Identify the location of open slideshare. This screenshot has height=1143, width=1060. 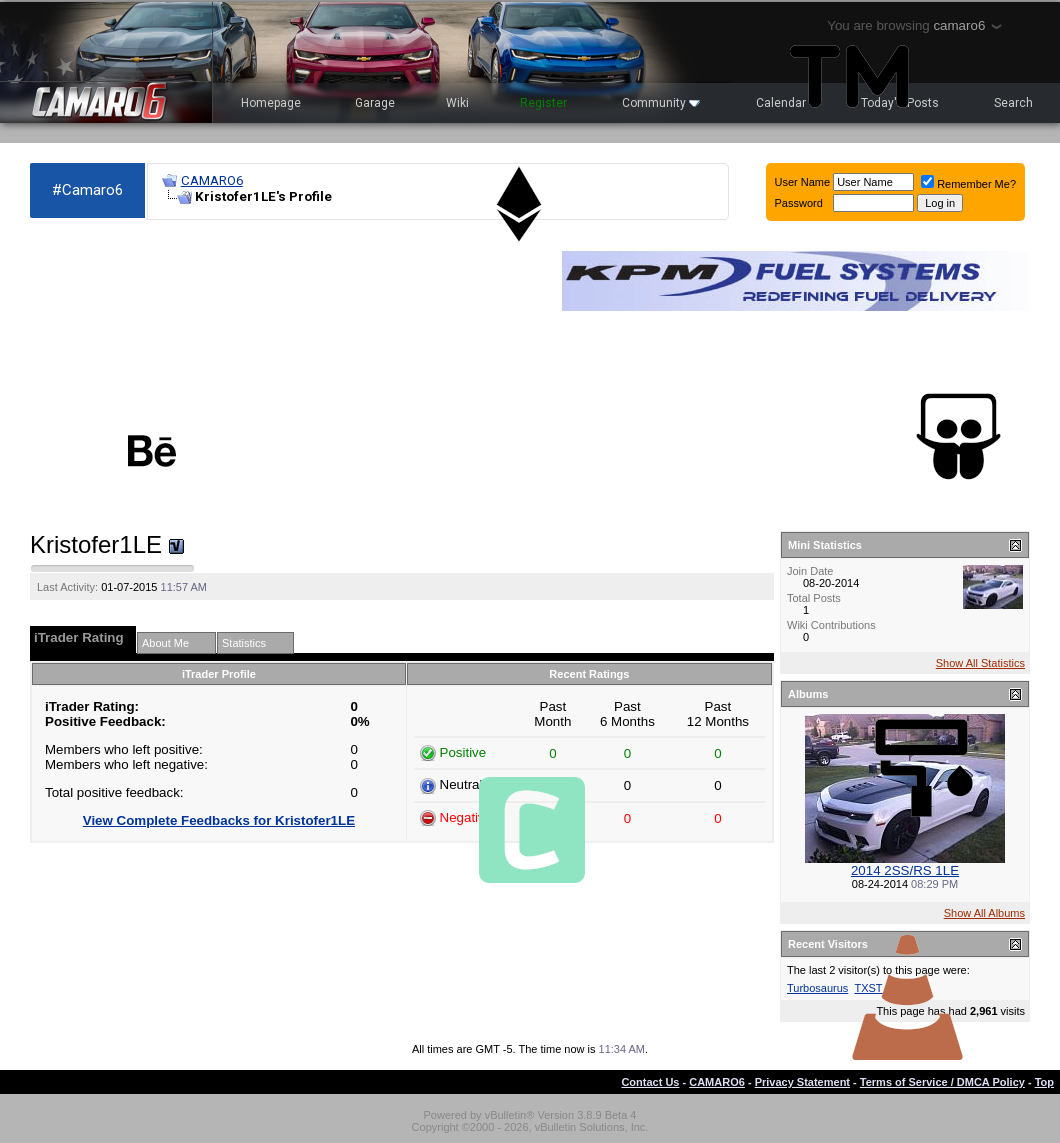
(958, 436).